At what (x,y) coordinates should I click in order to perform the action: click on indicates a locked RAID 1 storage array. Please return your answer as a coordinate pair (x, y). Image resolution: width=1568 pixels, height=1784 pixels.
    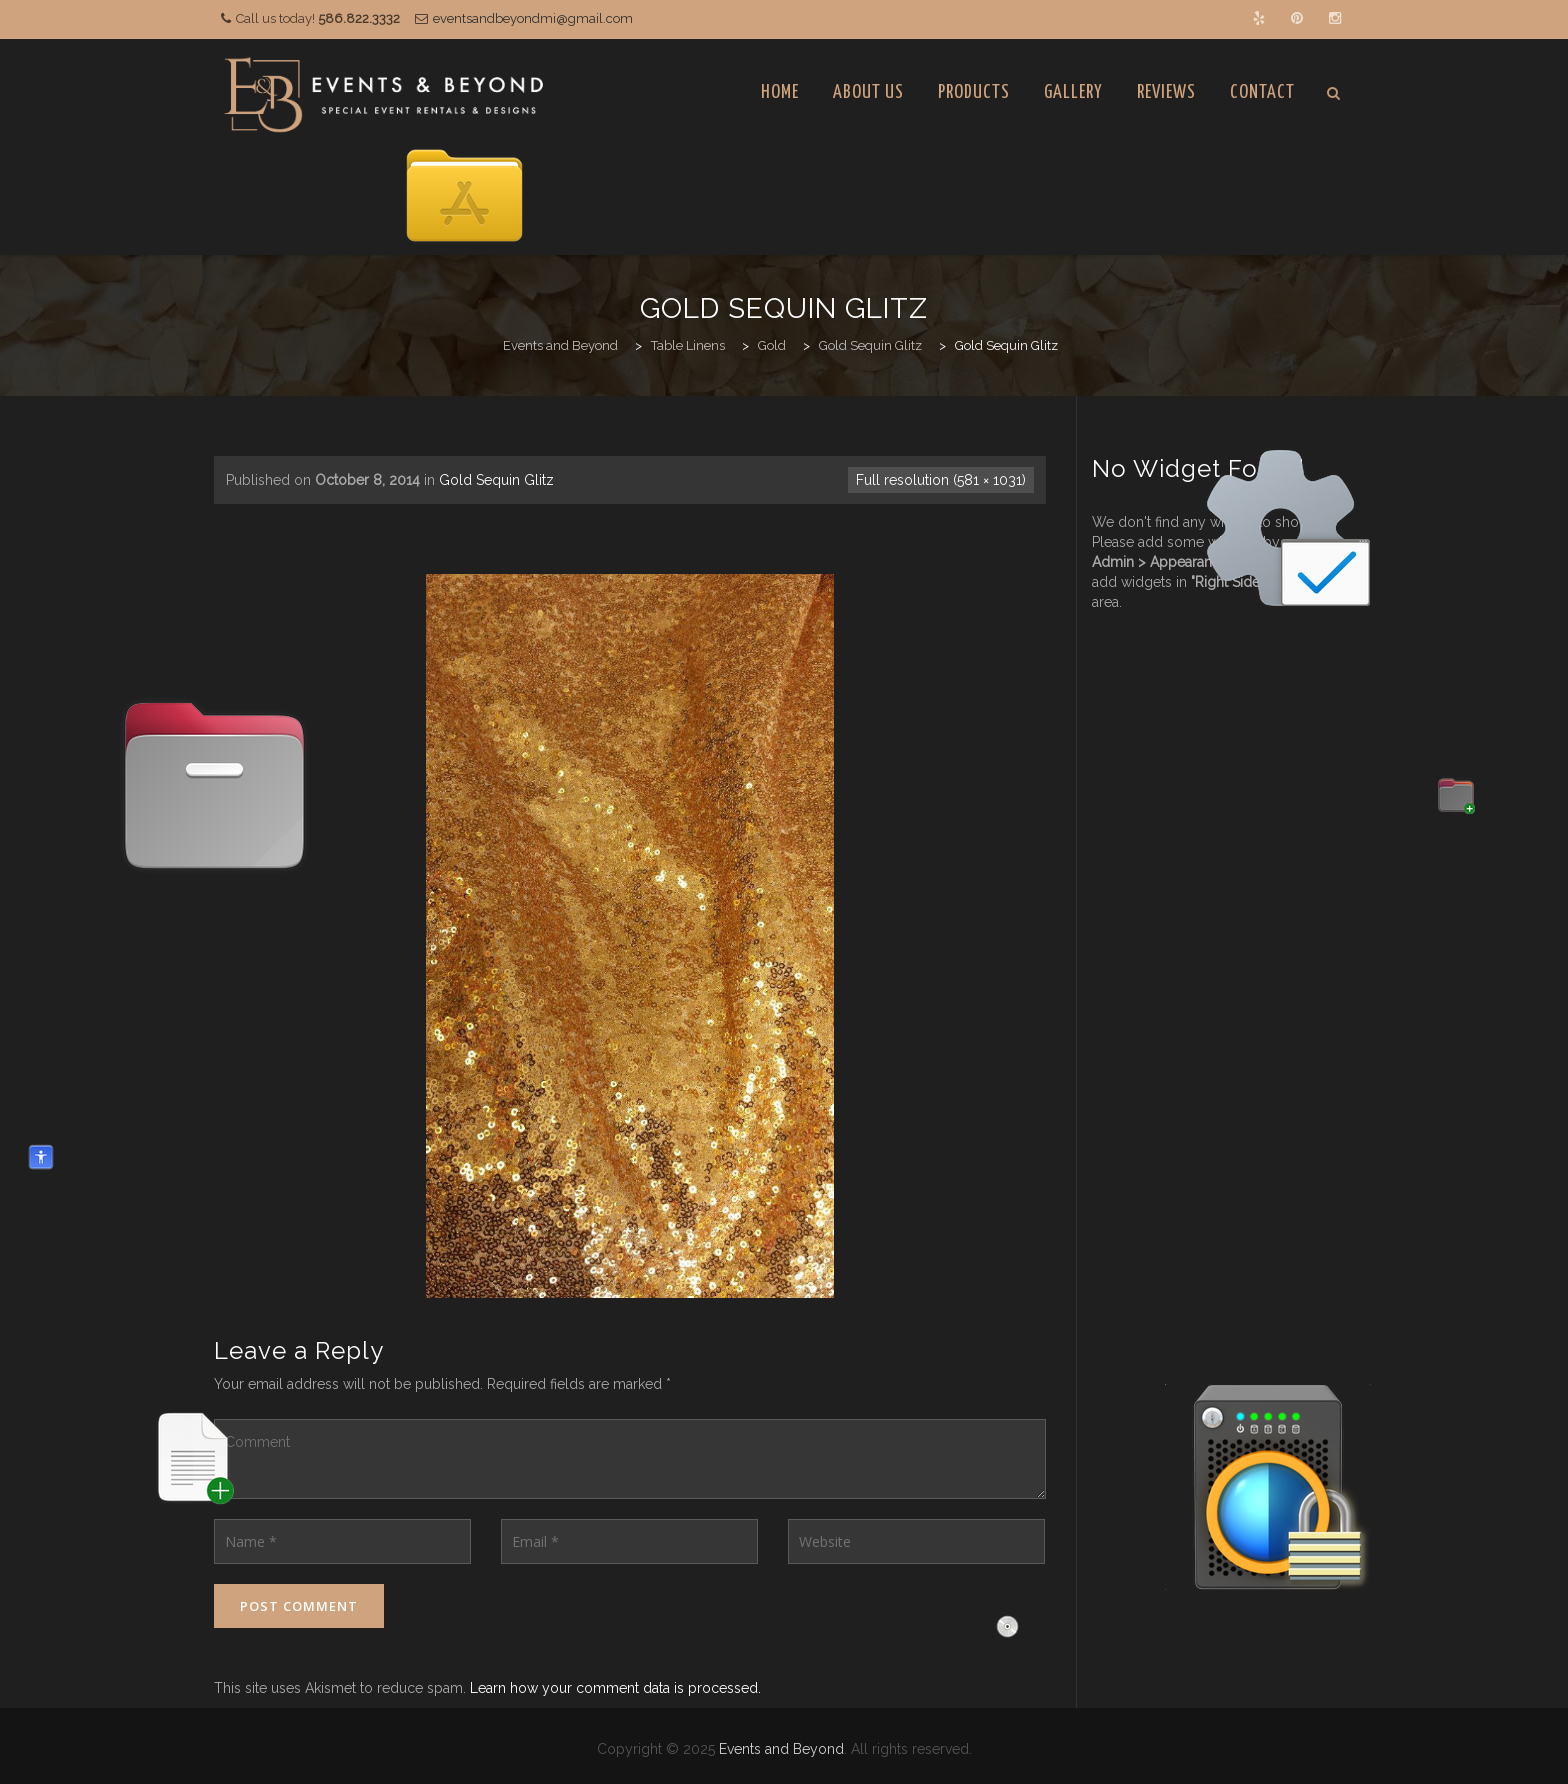
    Looking at the image, I should click on (1268, 1487).